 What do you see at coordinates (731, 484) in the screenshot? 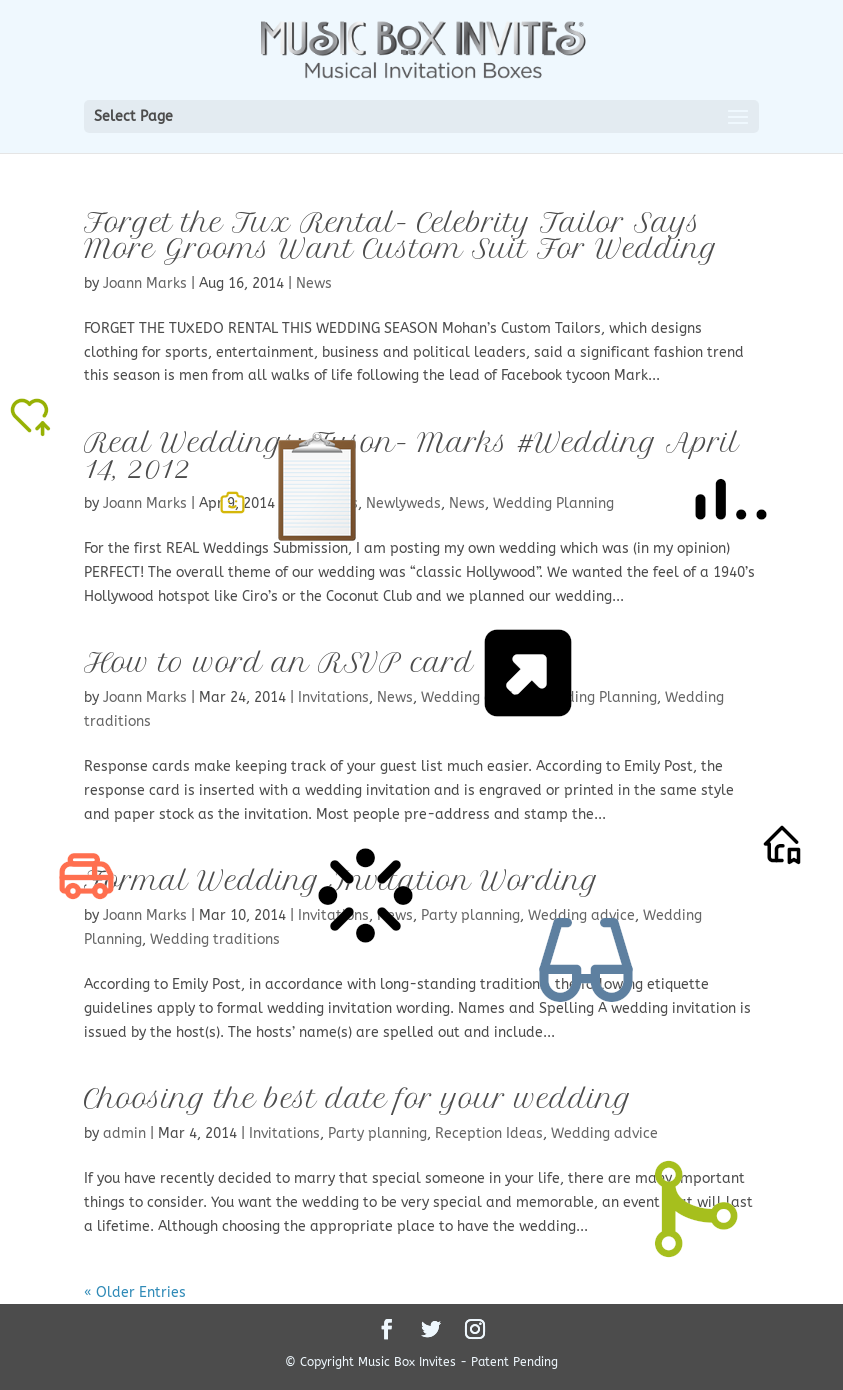
I see `indicates moderate signal strength` at bounding box center [731, 484].